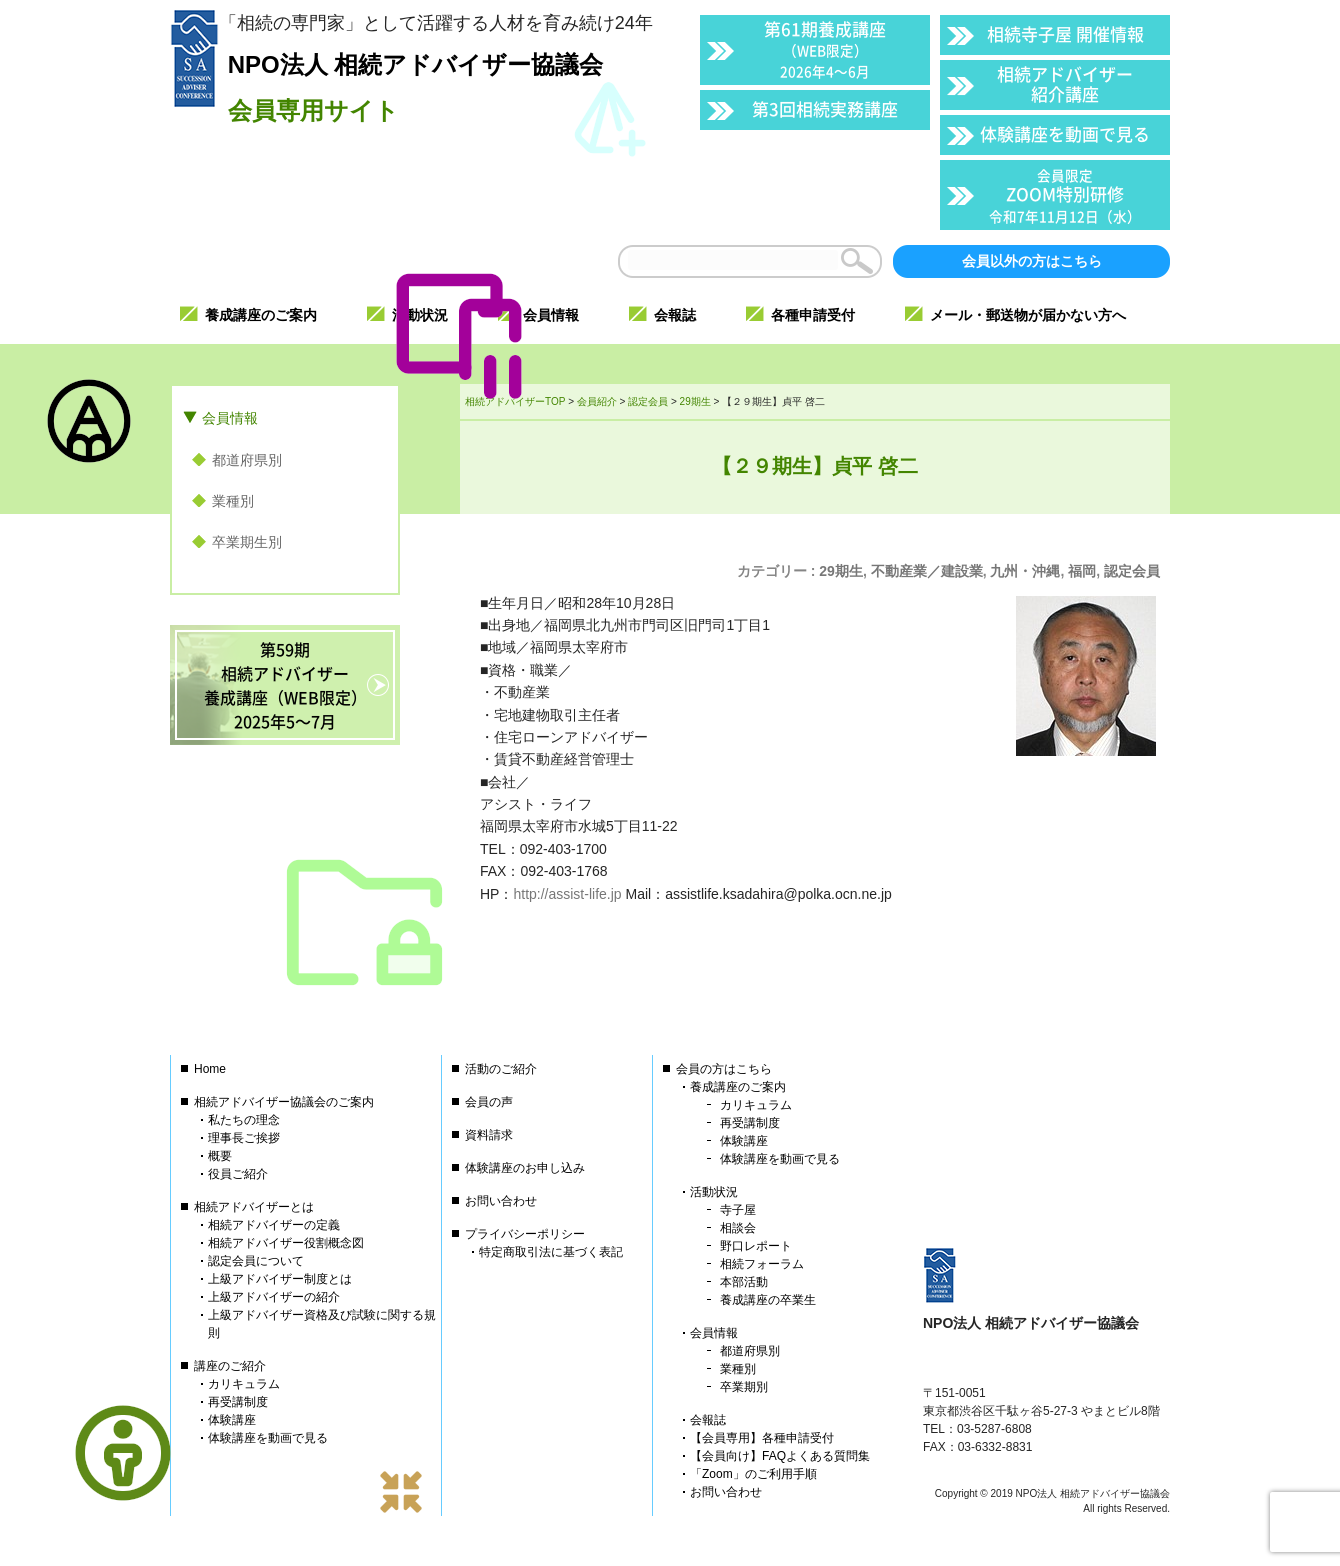 This screenshot has height=1566, width=1340. I want to click on access a password-protected folder, so click(364, 919).